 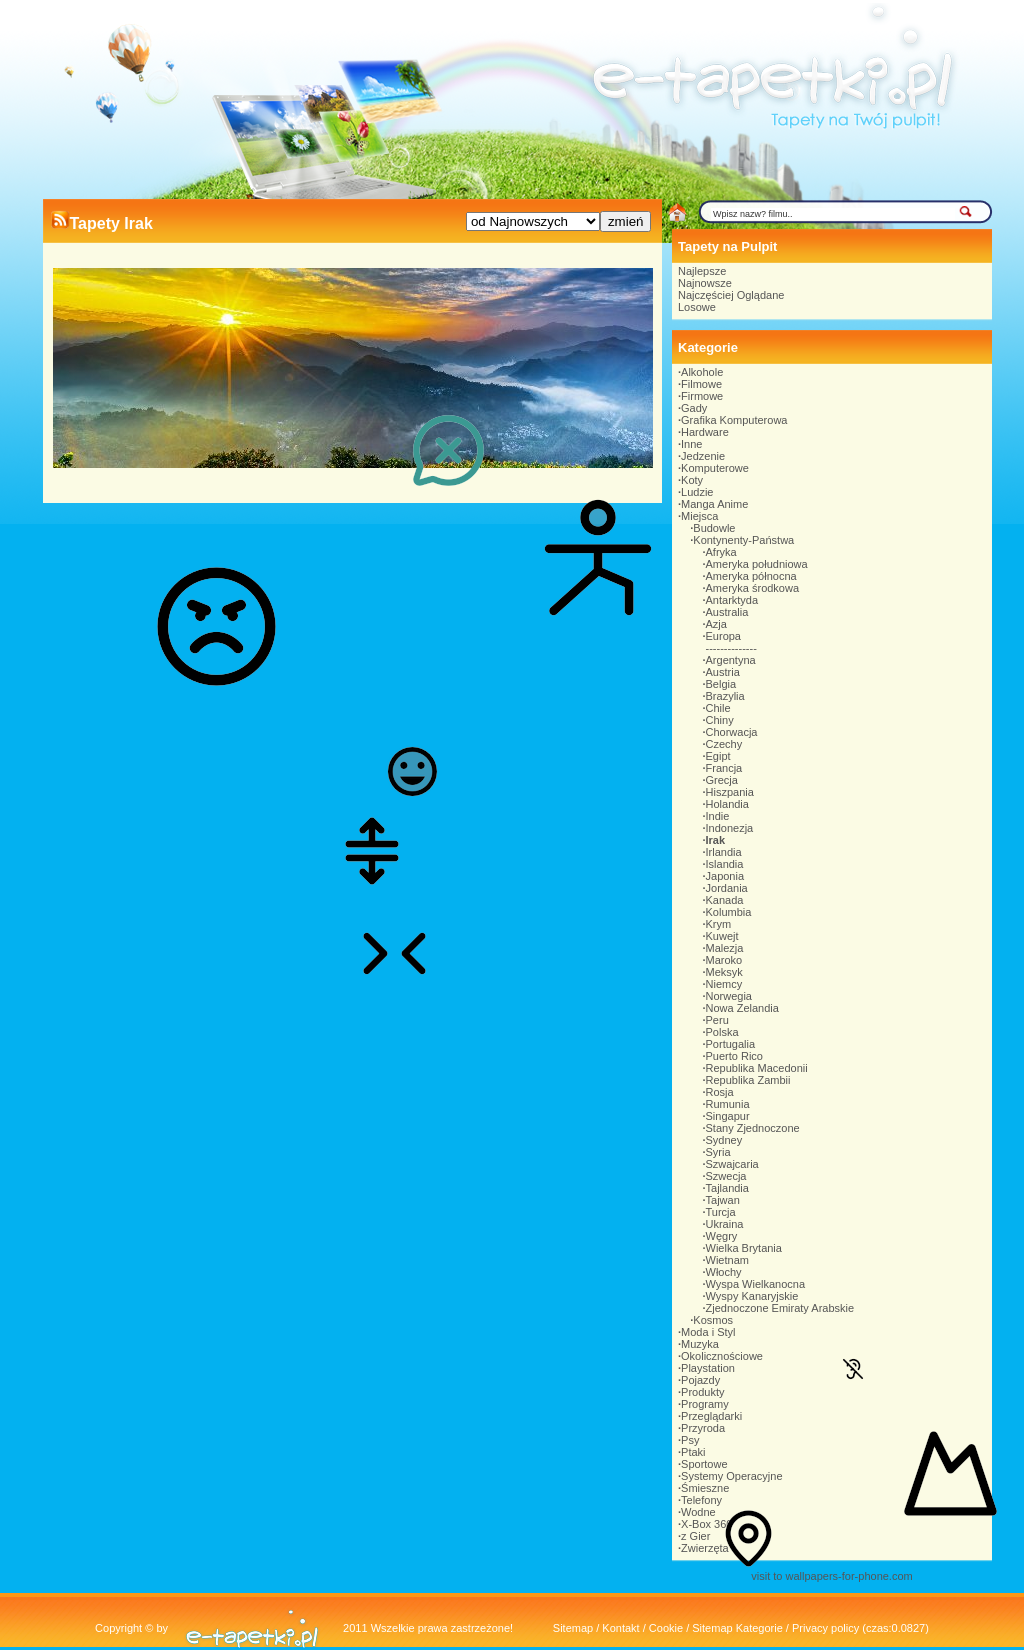 I want to click on react with anger to a post or message, so click(x=216, y=626).